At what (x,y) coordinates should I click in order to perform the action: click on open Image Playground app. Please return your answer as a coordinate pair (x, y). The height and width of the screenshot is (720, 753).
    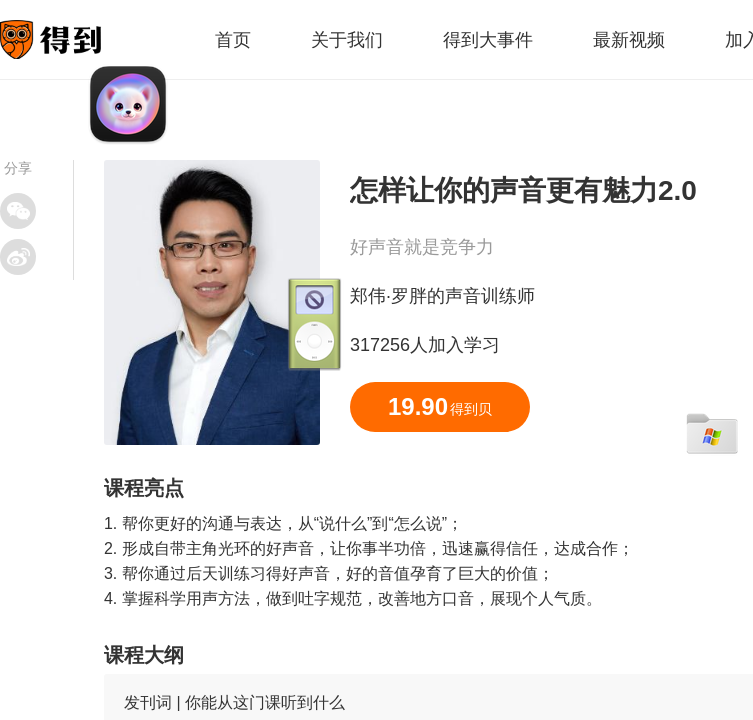
    Looking at the image, I should click on (128, 104).